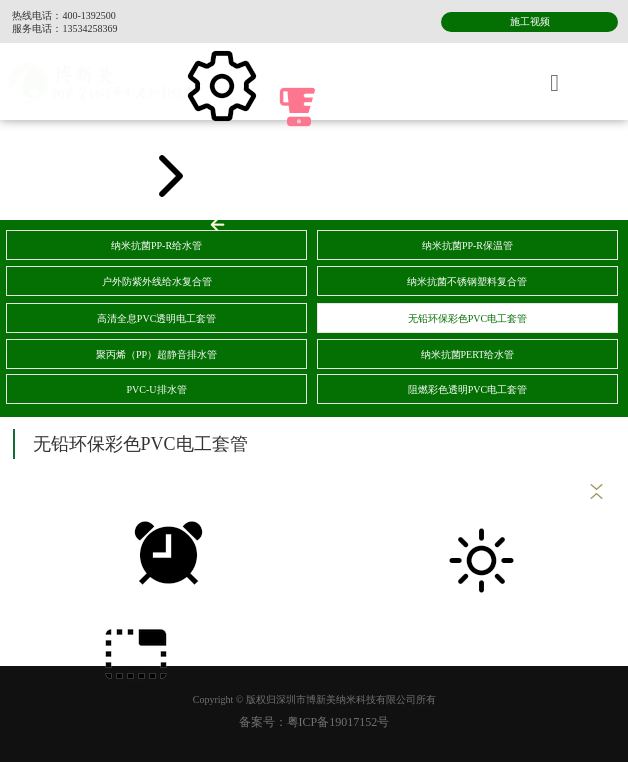 This screenshot has width=628, height=762. I want to click on access app settings, so click(222, 86).